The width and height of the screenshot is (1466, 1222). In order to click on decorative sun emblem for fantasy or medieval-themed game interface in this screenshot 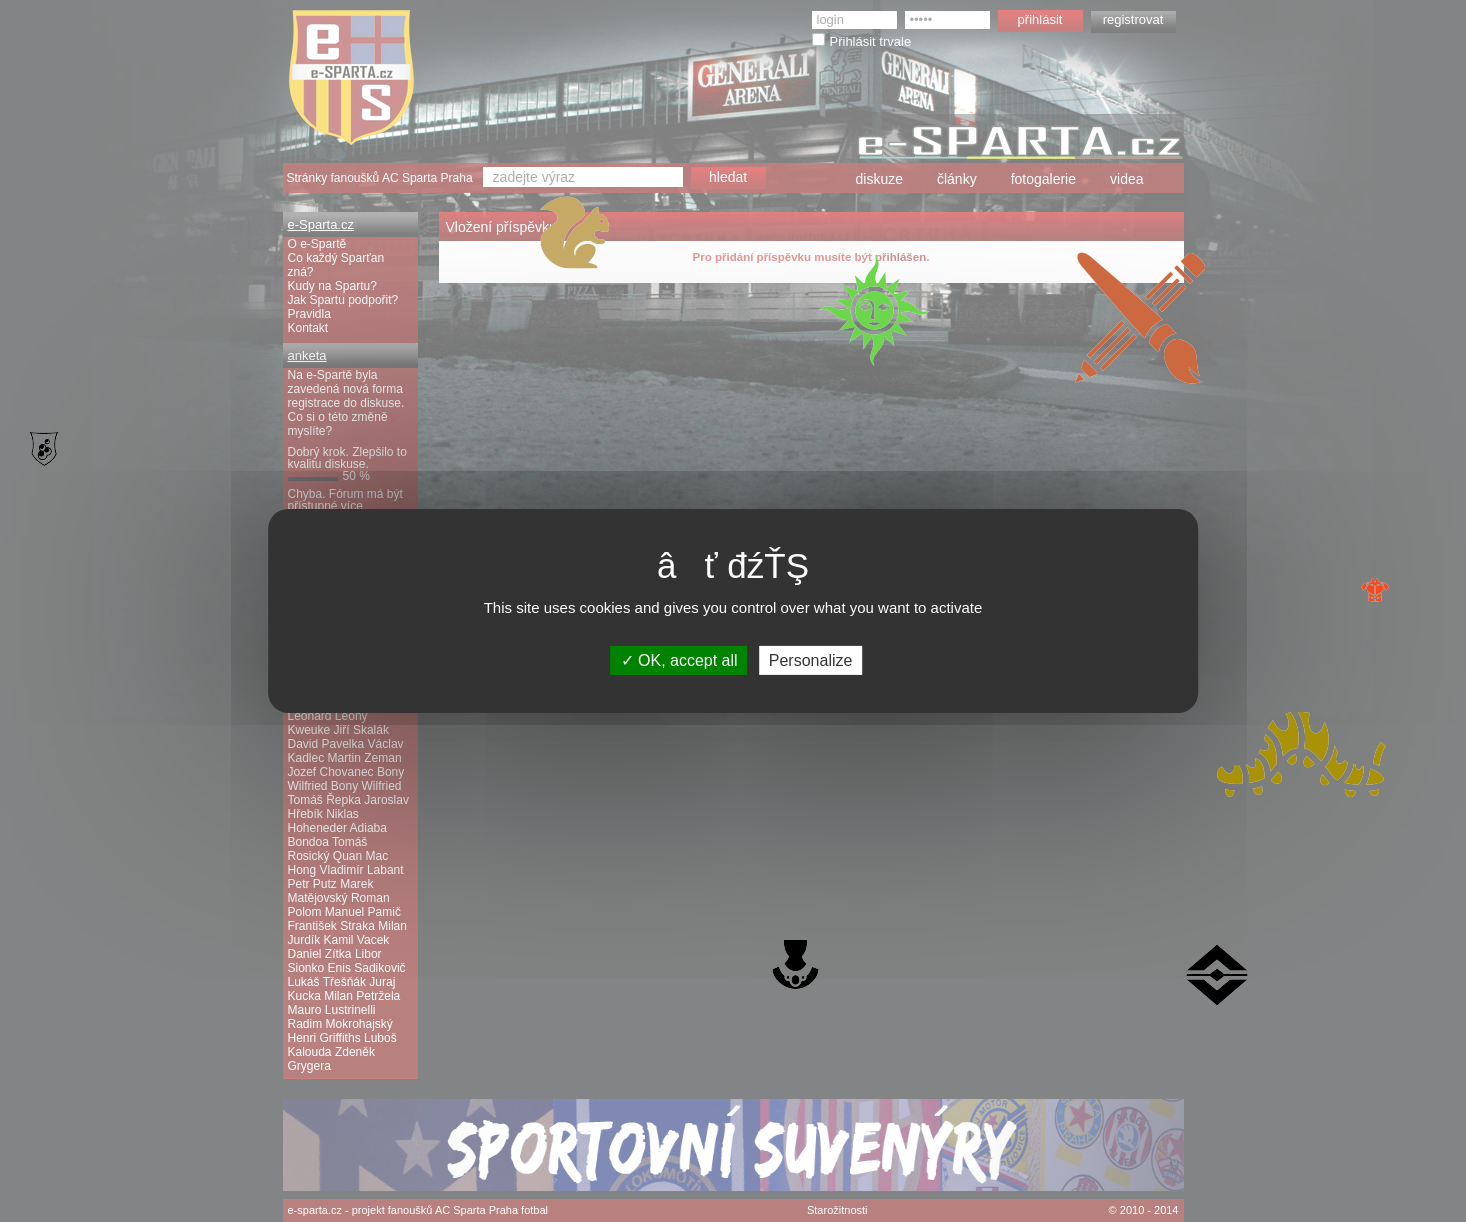, I will do `click(874, 310)`.